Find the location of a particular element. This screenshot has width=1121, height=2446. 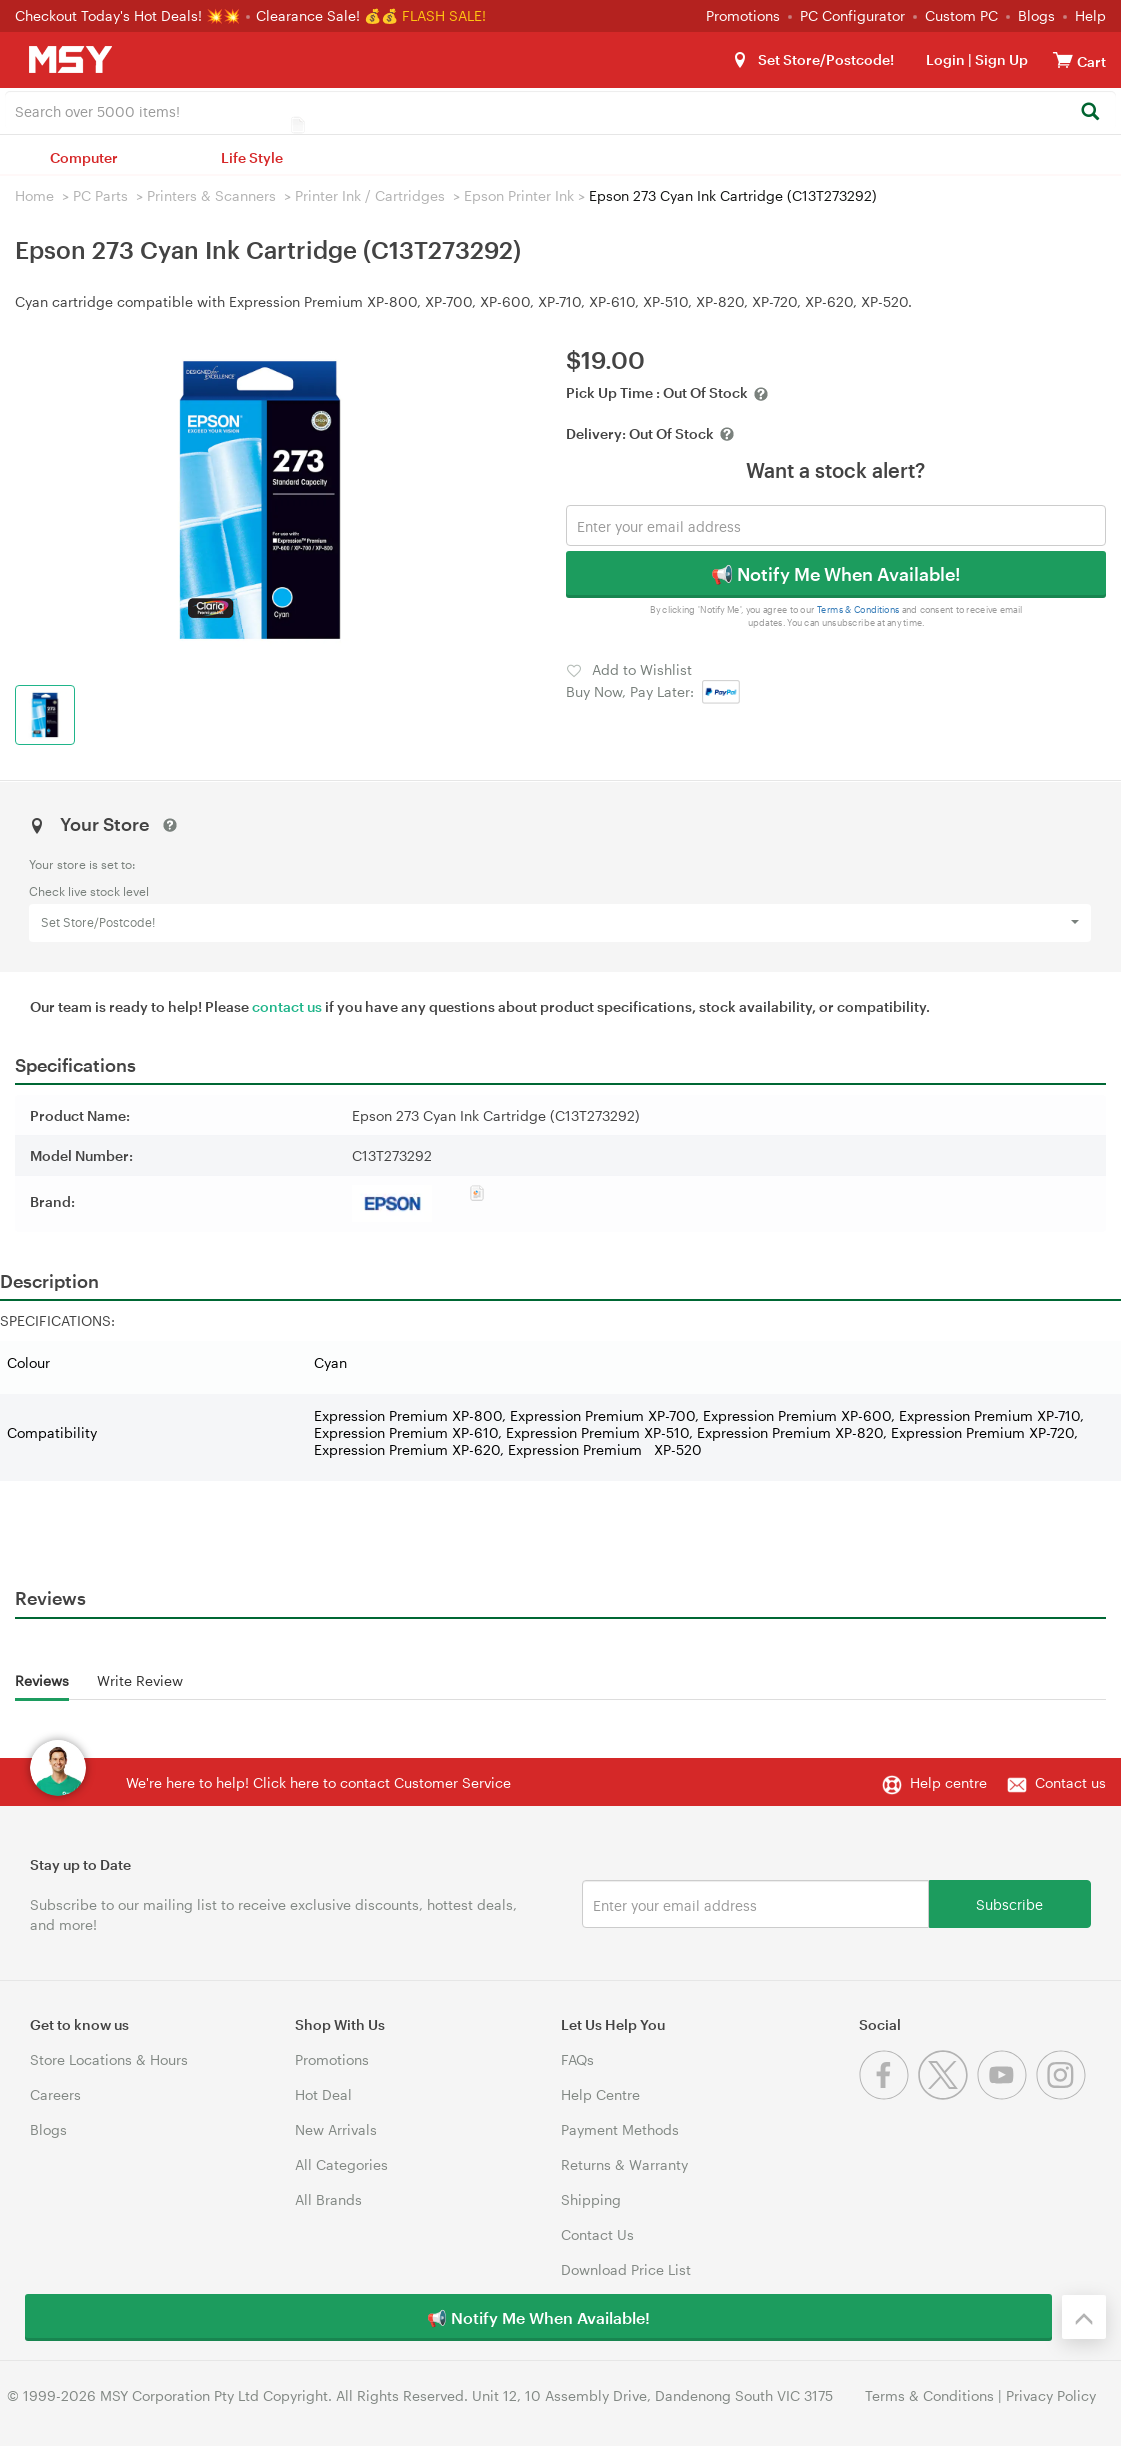

preview a text file before opening is located at coordinates (298, 125).